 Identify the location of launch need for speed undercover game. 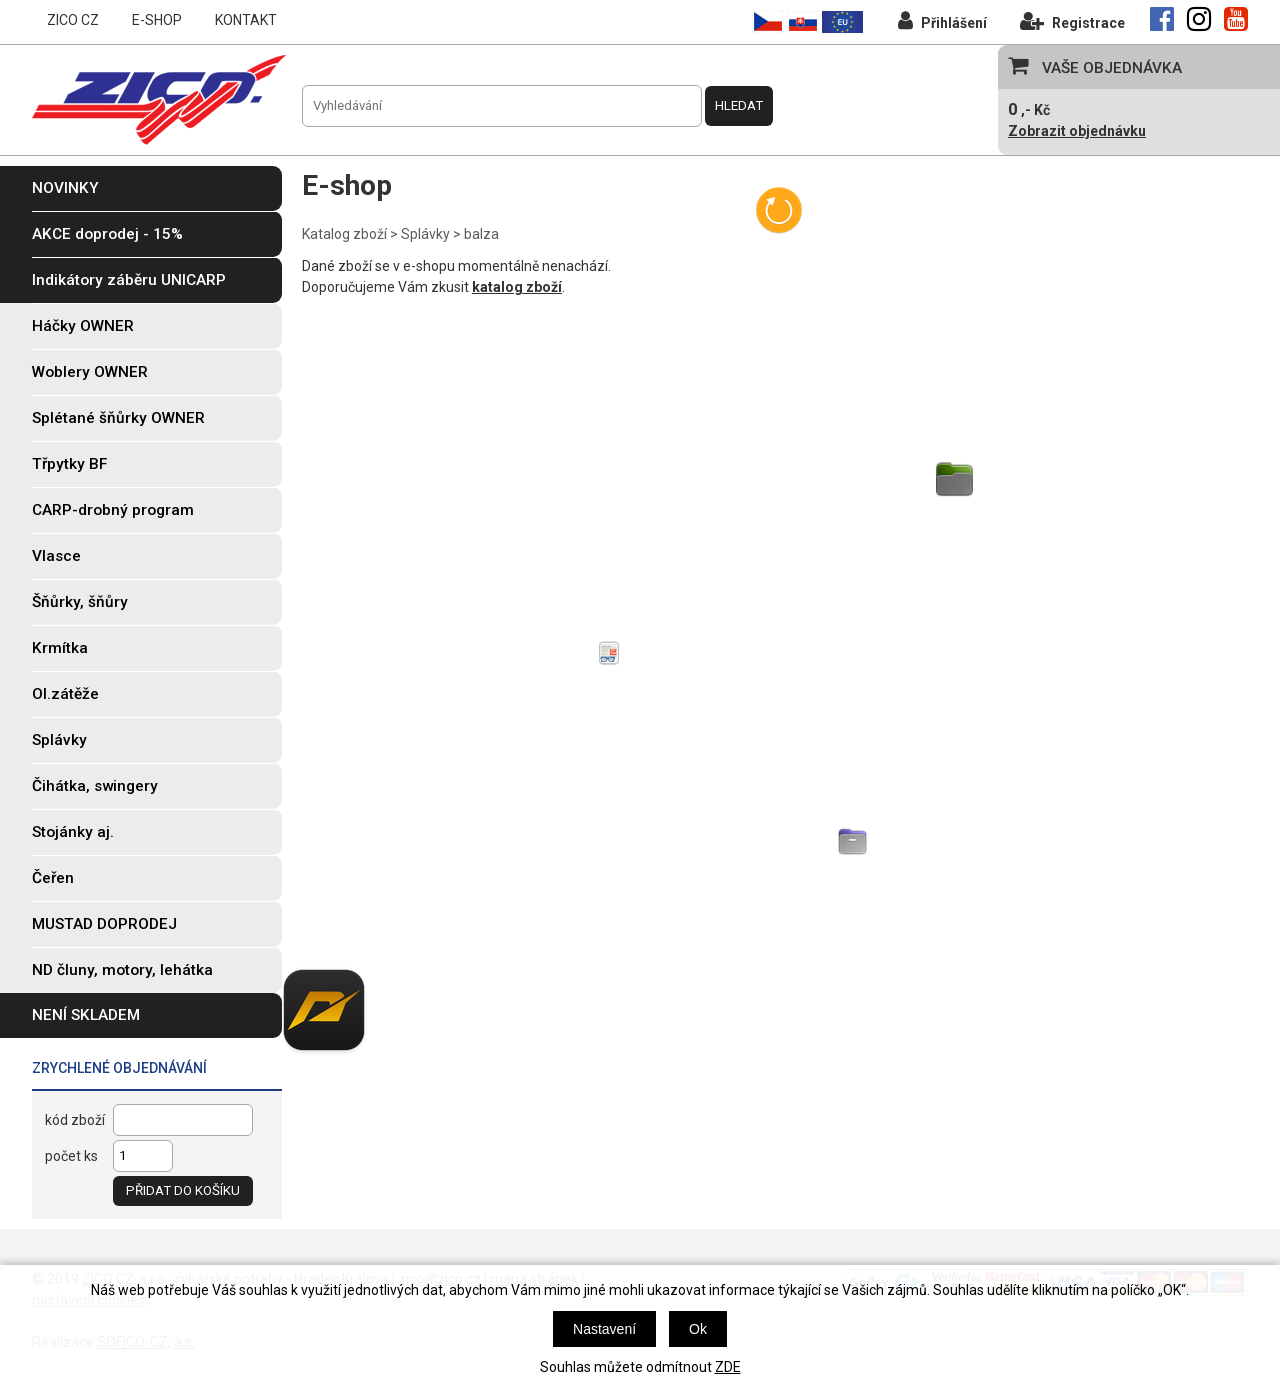
(324, 1010).